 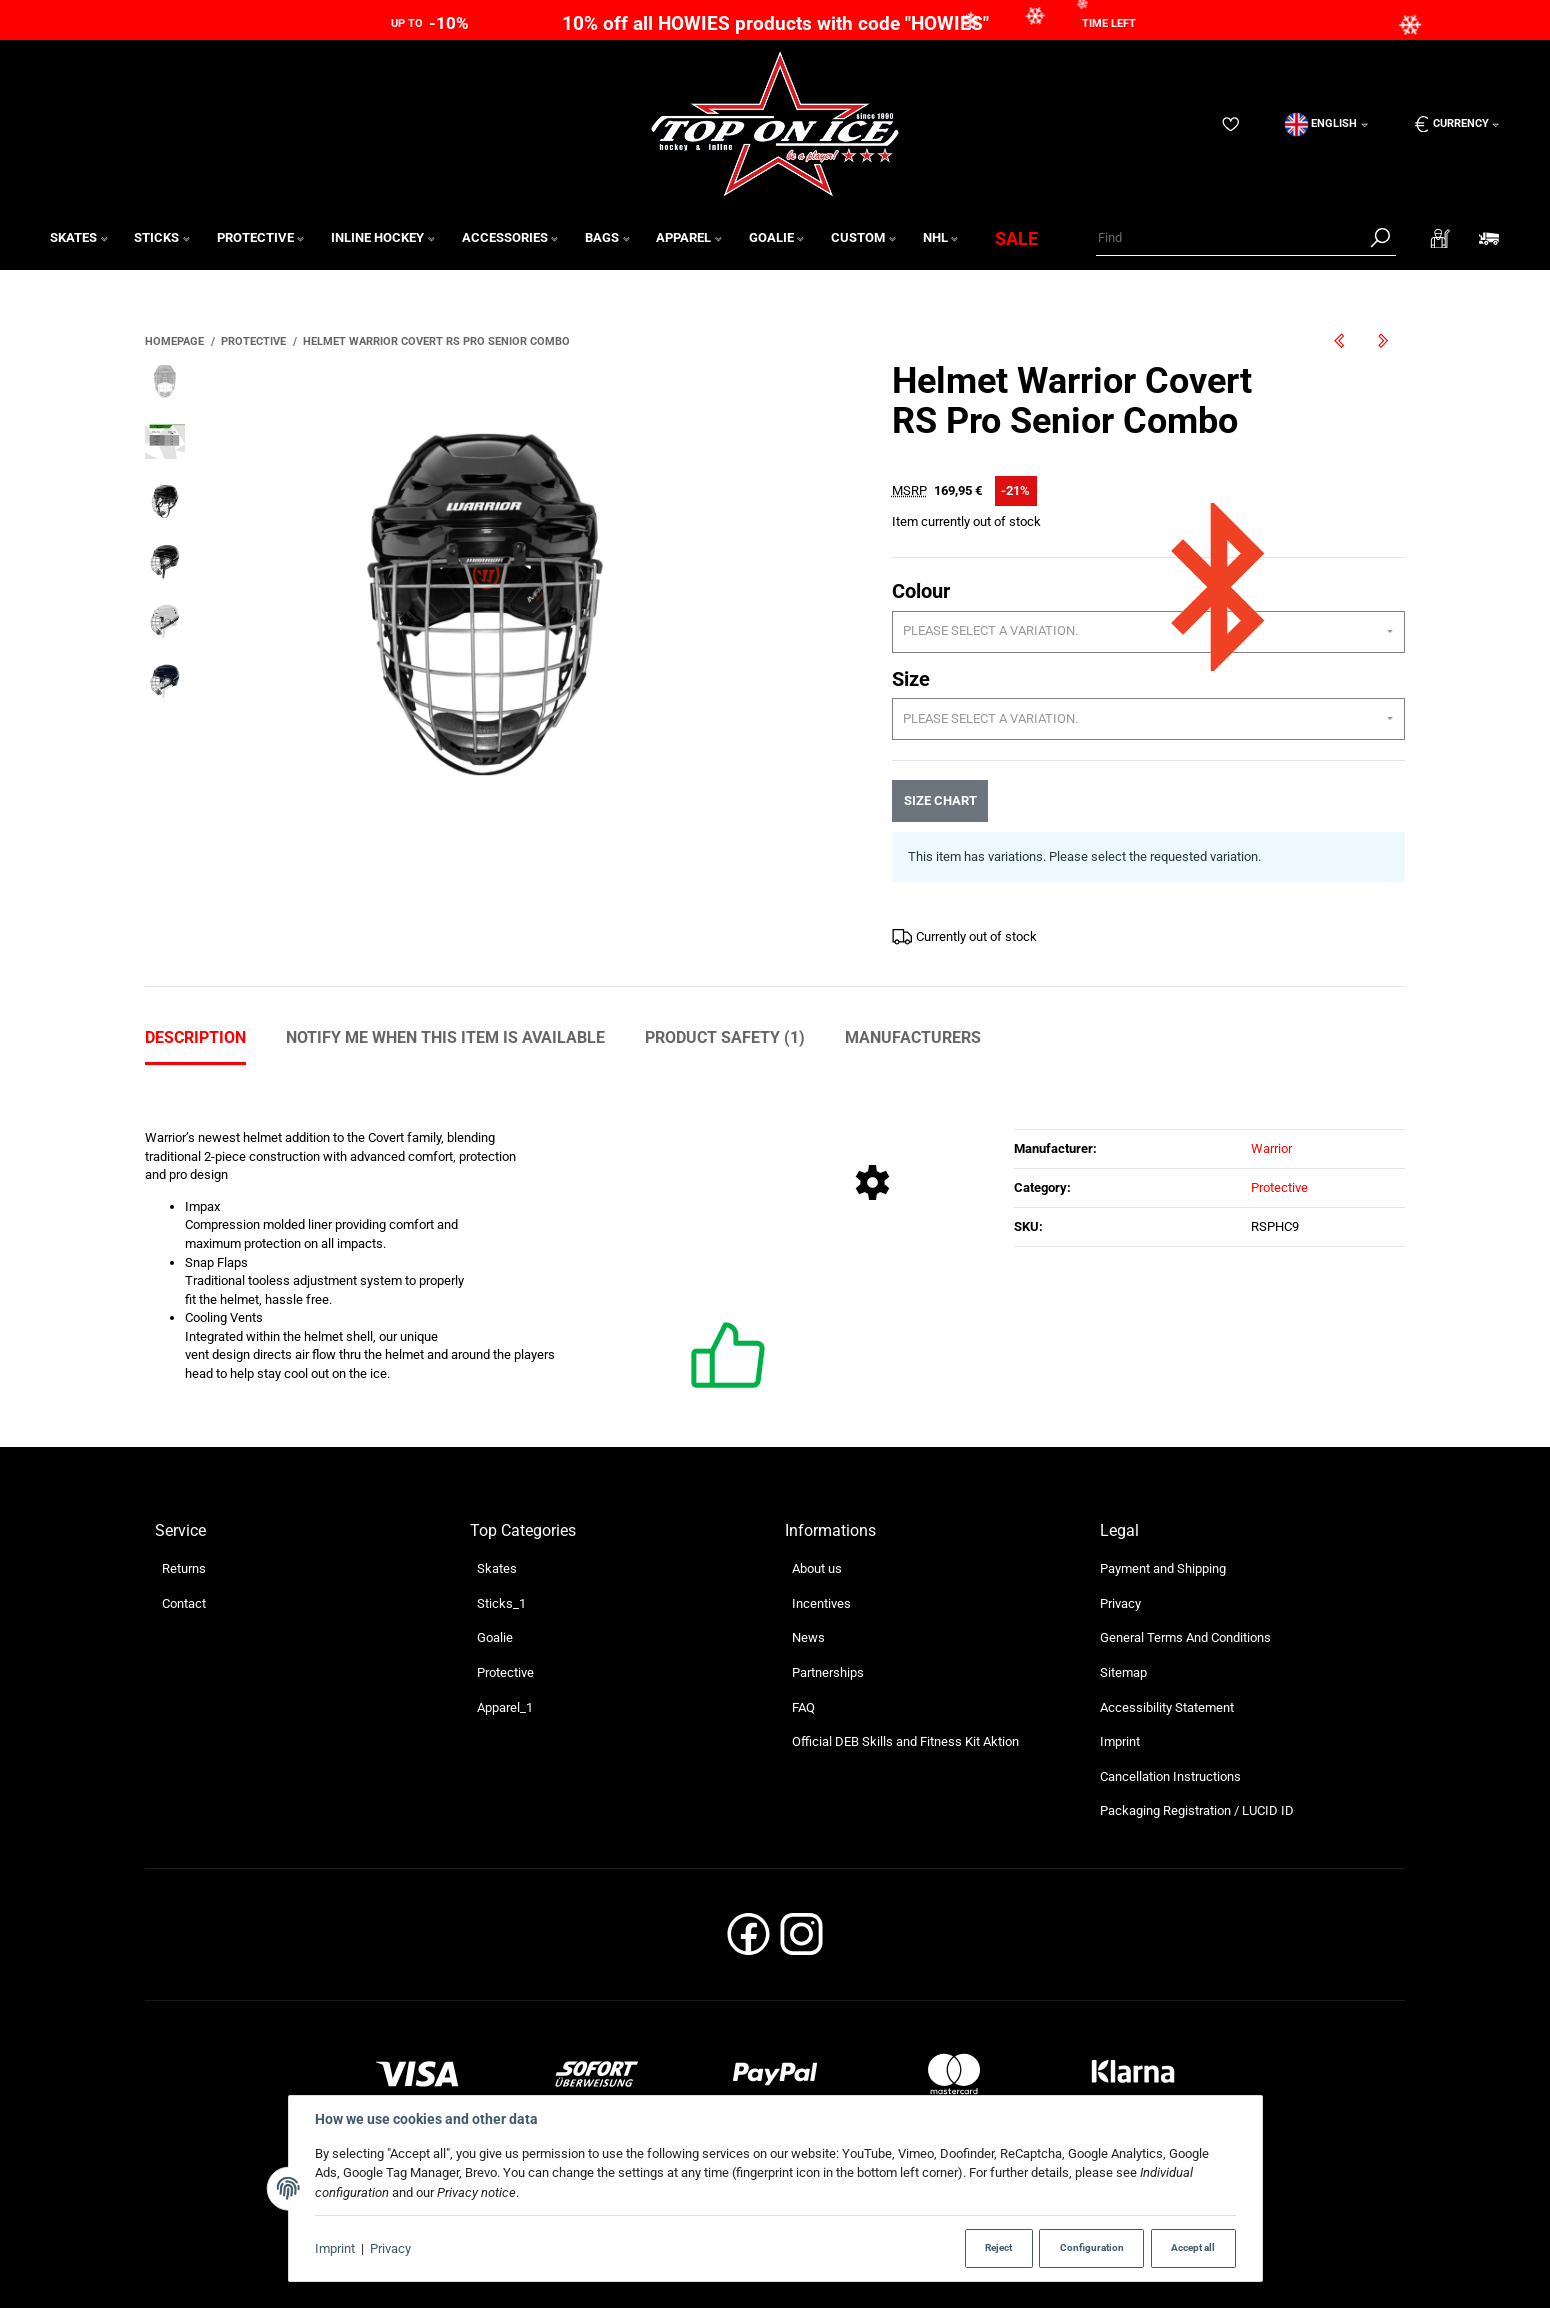 What do you see at coordinates (1219, 587) in the screenshot?
I see `toggle bluetooth connectivity on or off` at bounding box center [1219, 587].